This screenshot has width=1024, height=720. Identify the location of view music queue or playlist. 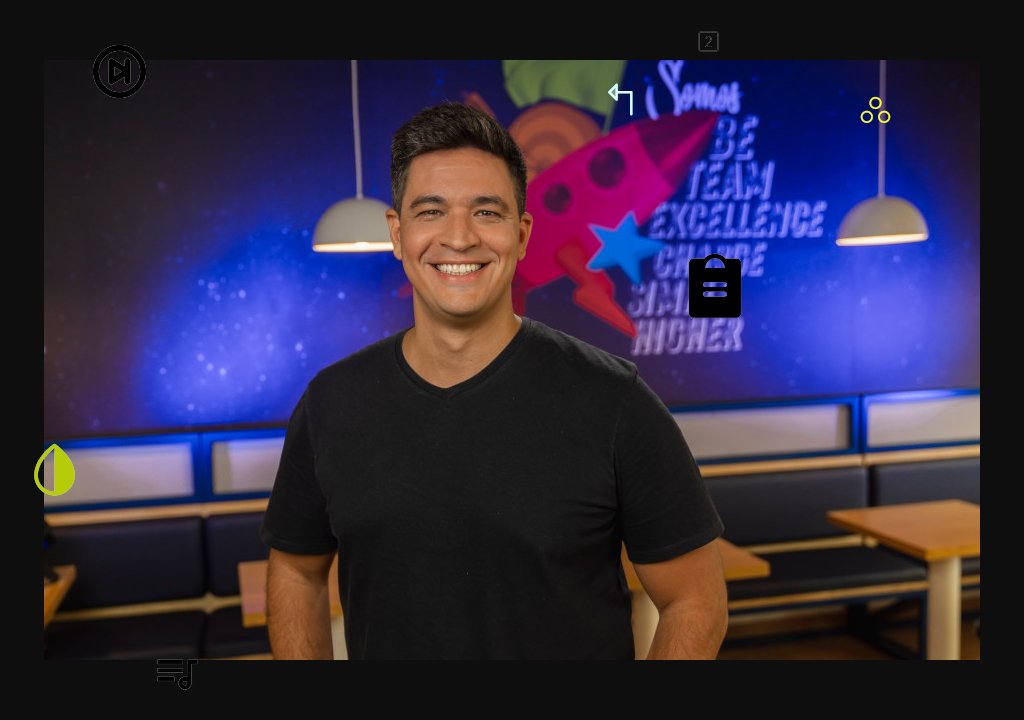
(176, 672).